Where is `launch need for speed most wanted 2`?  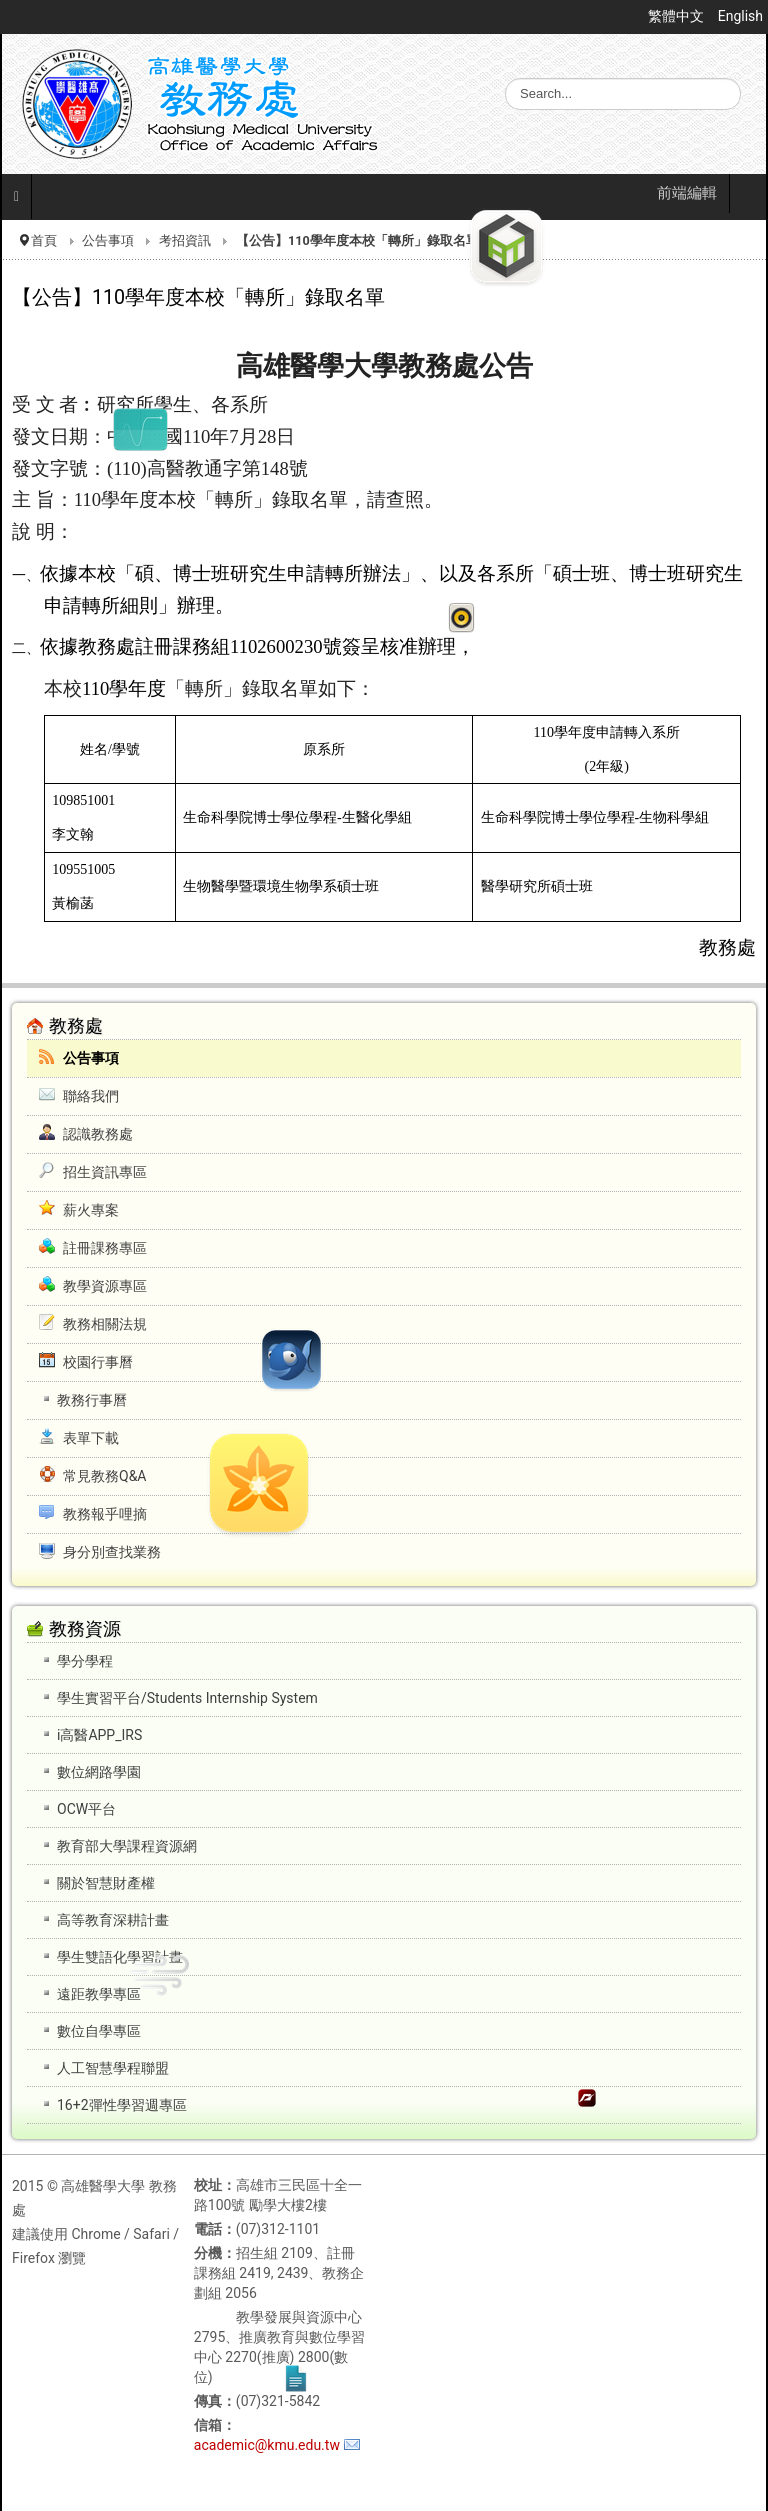 launch need for speed most wanted 2 is located at coordinates (587, 2098).